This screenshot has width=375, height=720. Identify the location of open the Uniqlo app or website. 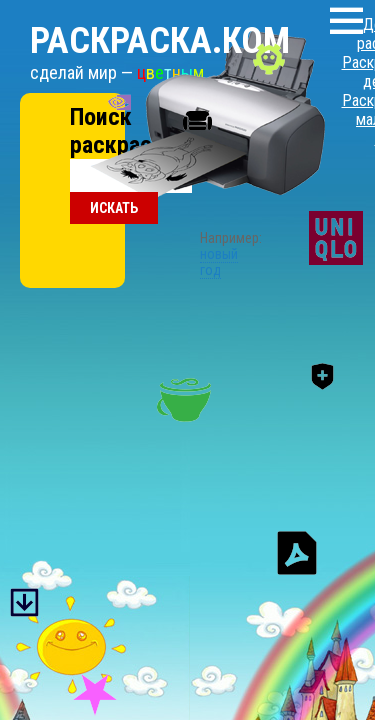
(336, 238).